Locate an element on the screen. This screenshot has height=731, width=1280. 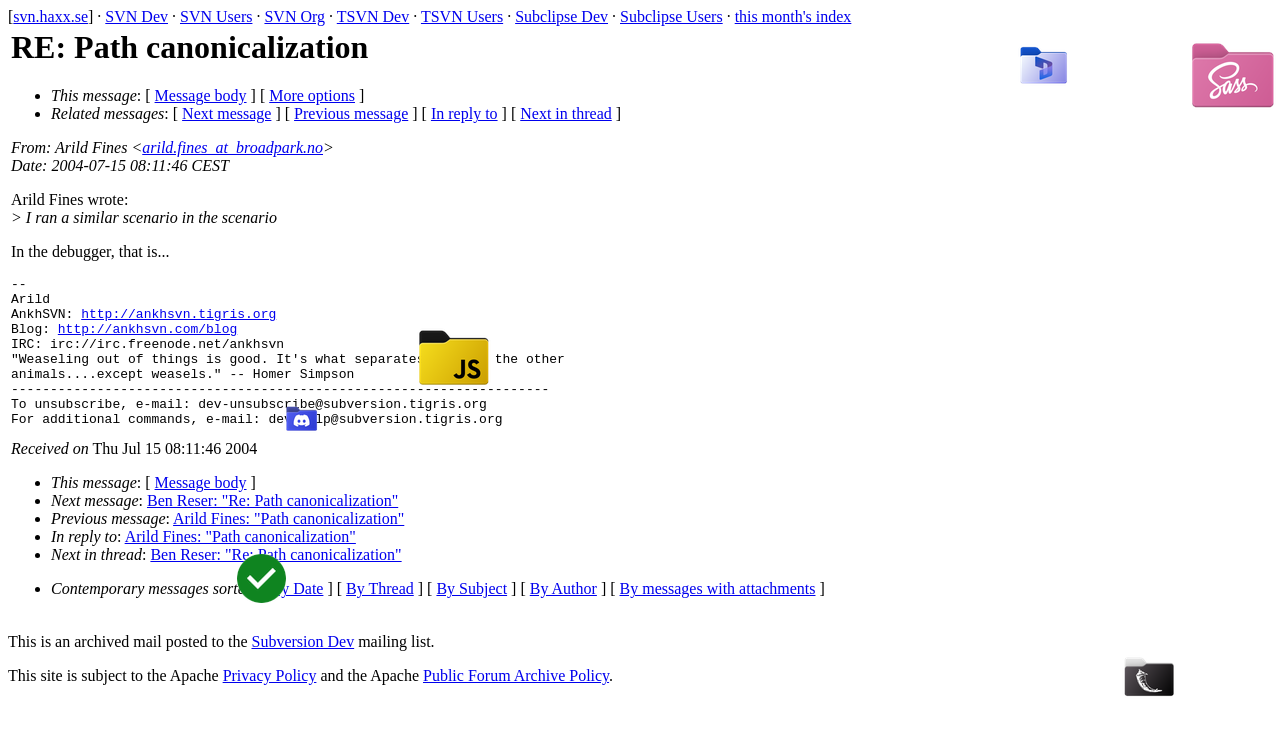
folder for discord-related files is located at coordinates (301, 419).